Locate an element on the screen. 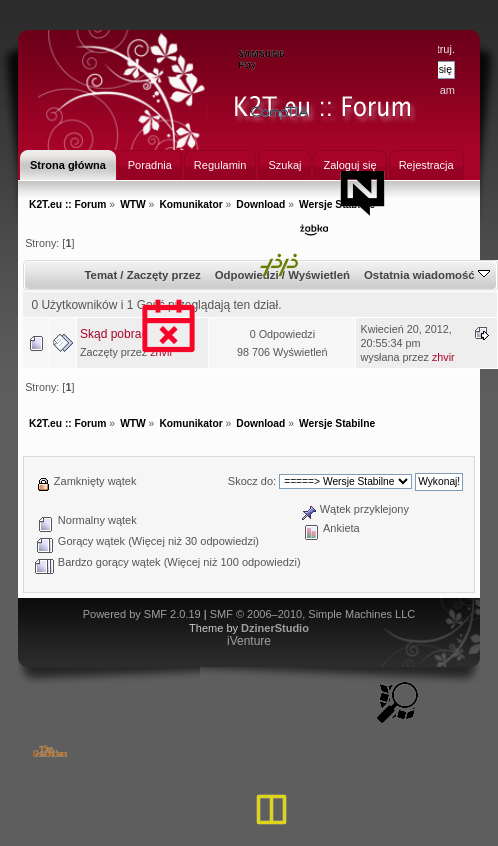 The width and height of the screenshot is (498, 846). PaddlePaddle deep learning framework logo is located at coordinates (279, 265).